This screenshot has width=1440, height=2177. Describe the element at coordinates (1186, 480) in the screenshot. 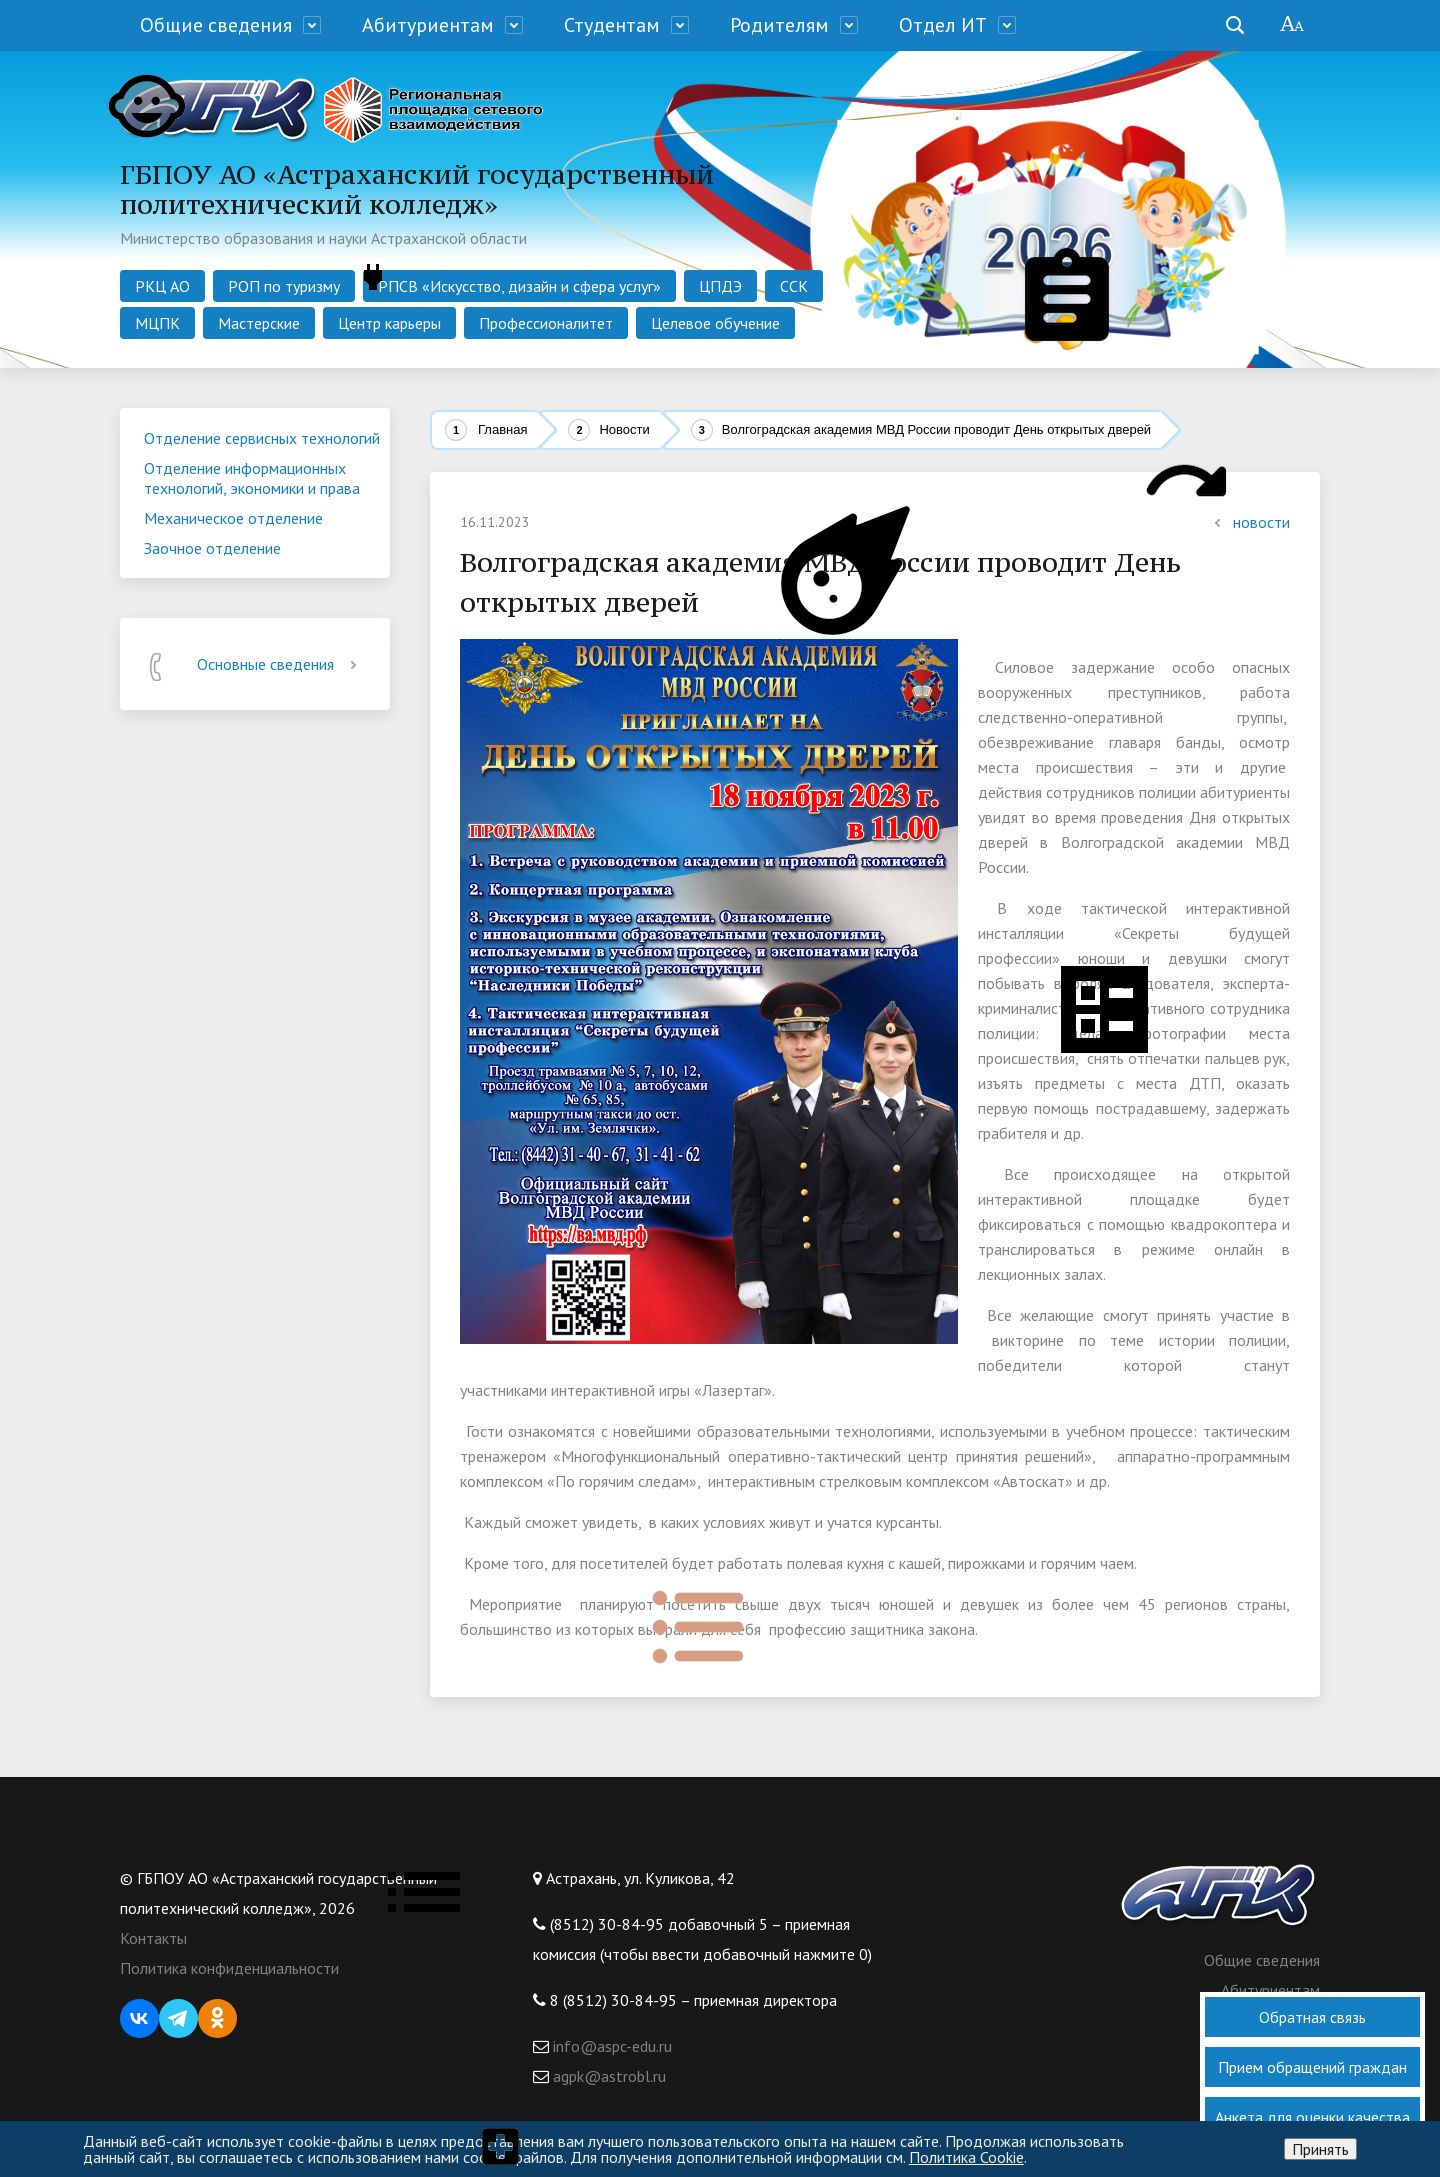

I see `redo the last undone action` at that location.